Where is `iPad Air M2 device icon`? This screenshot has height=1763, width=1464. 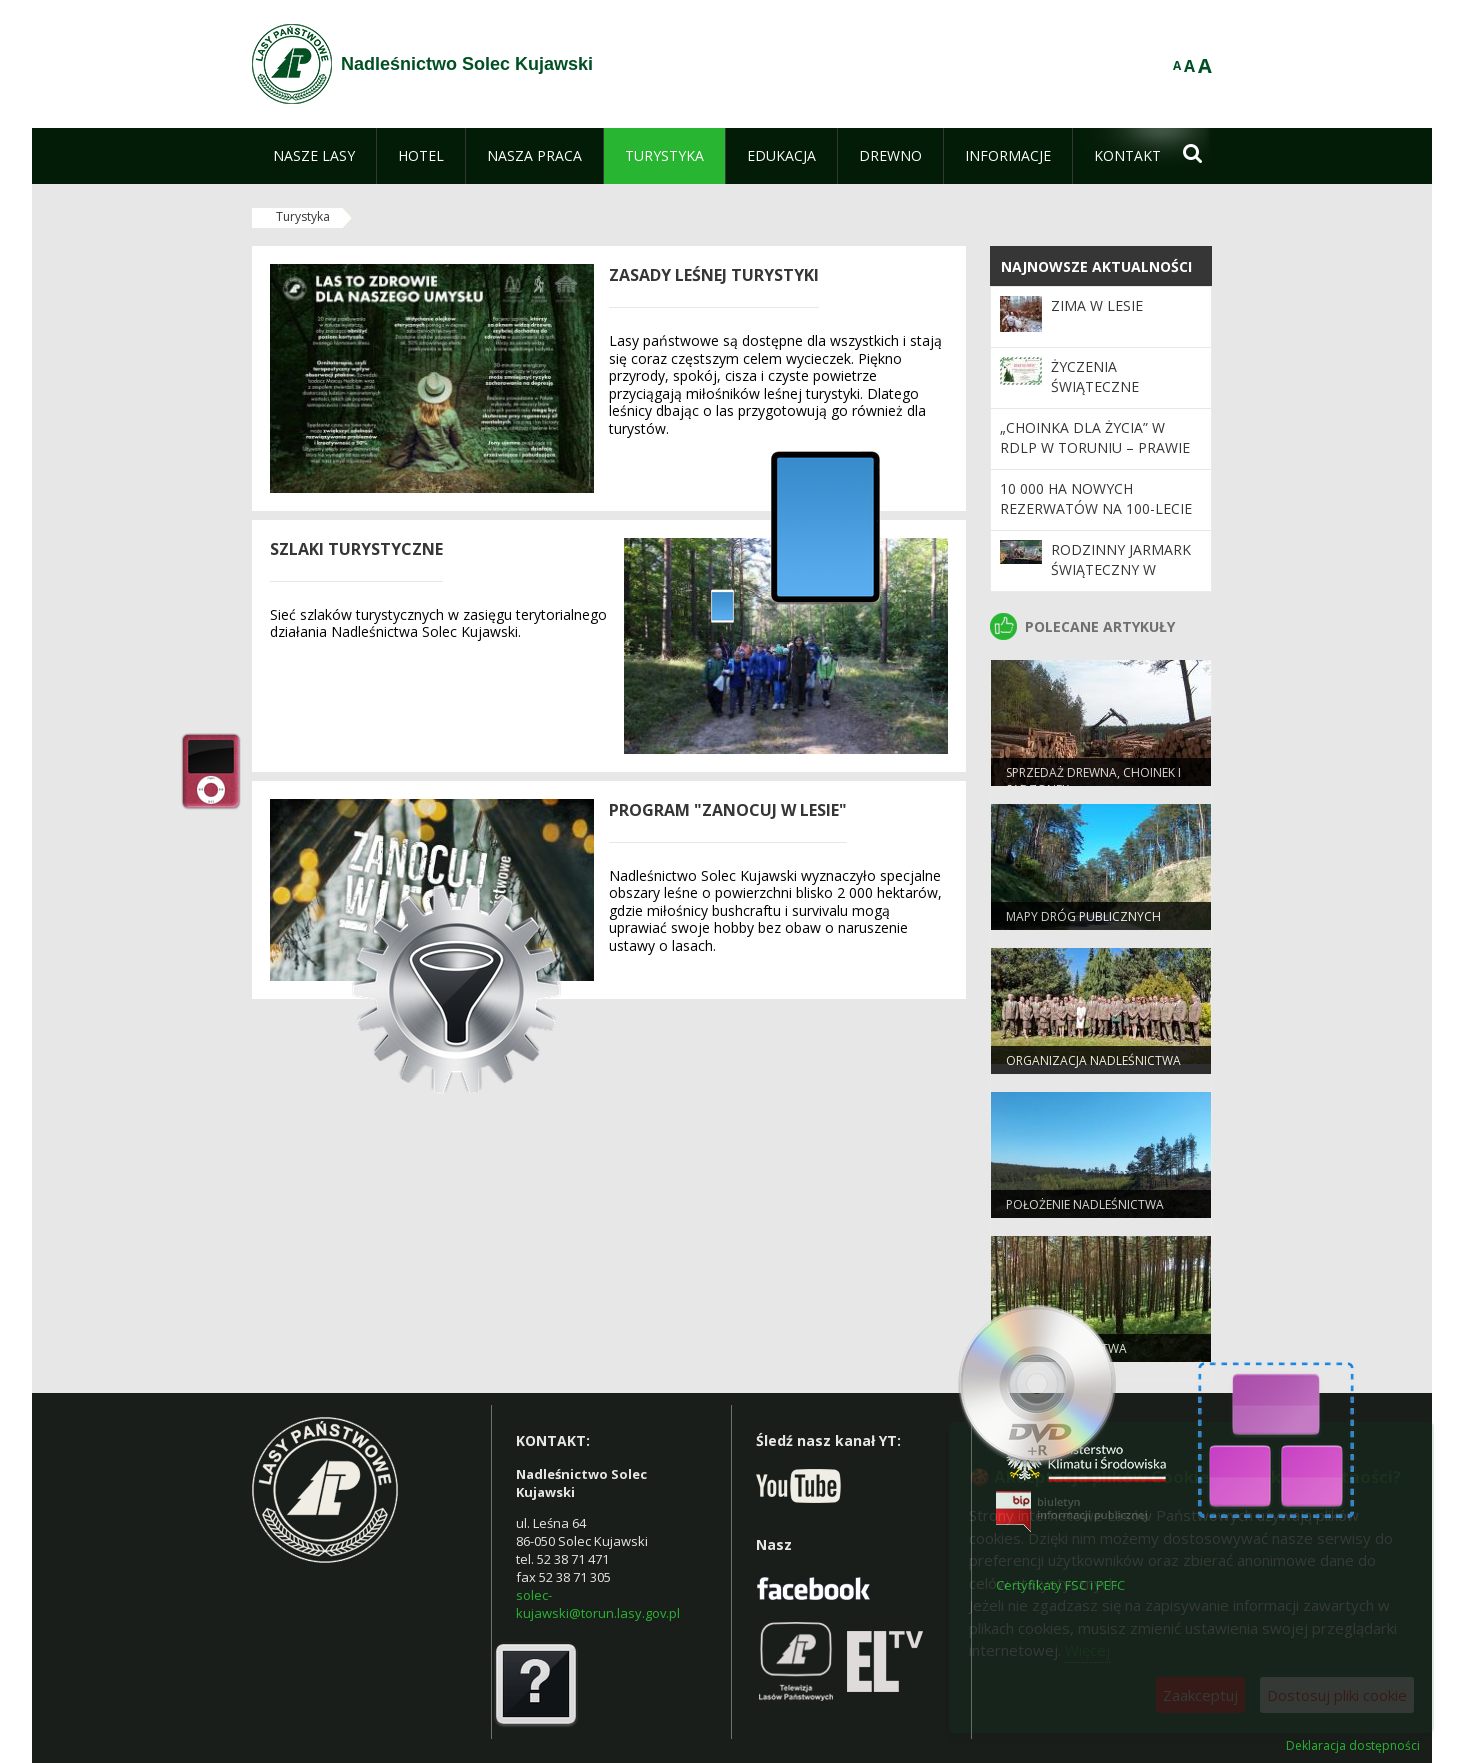
iPad Air M2 device icon is located at coordinates (825, 528).